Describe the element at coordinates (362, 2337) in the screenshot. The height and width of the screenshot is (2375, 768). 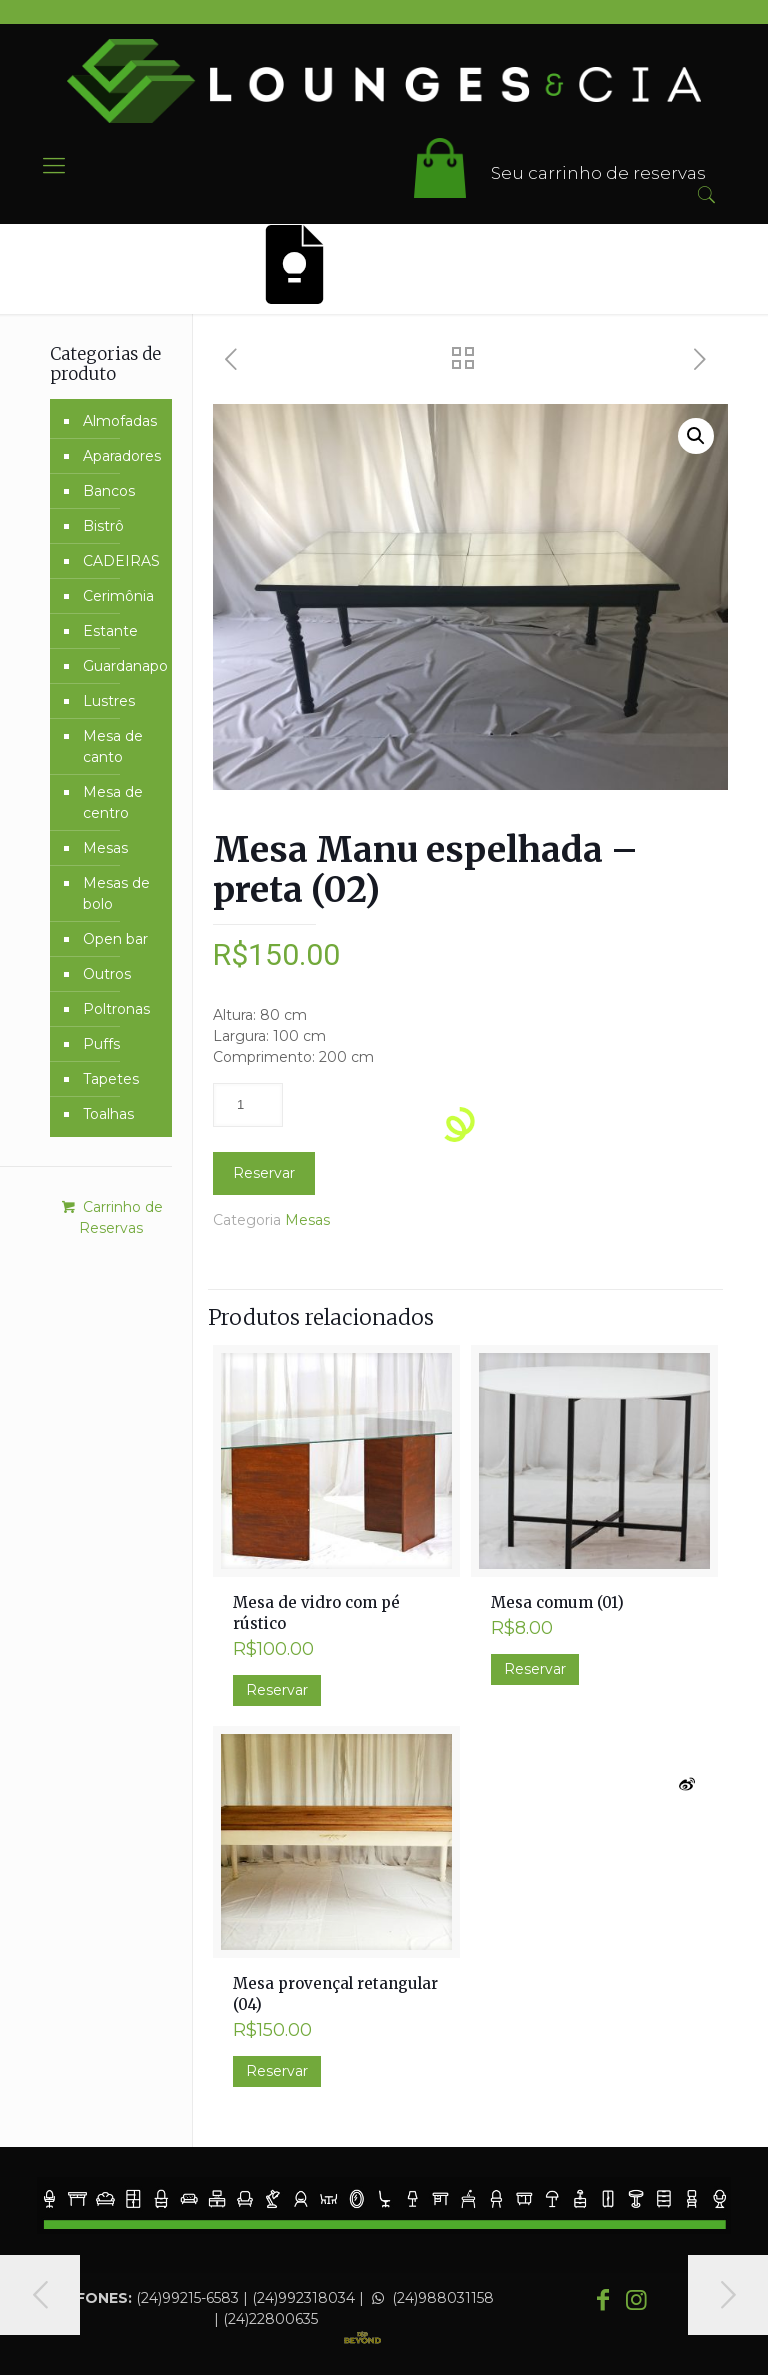
I see `open D&D Beyond app or website` at that location.